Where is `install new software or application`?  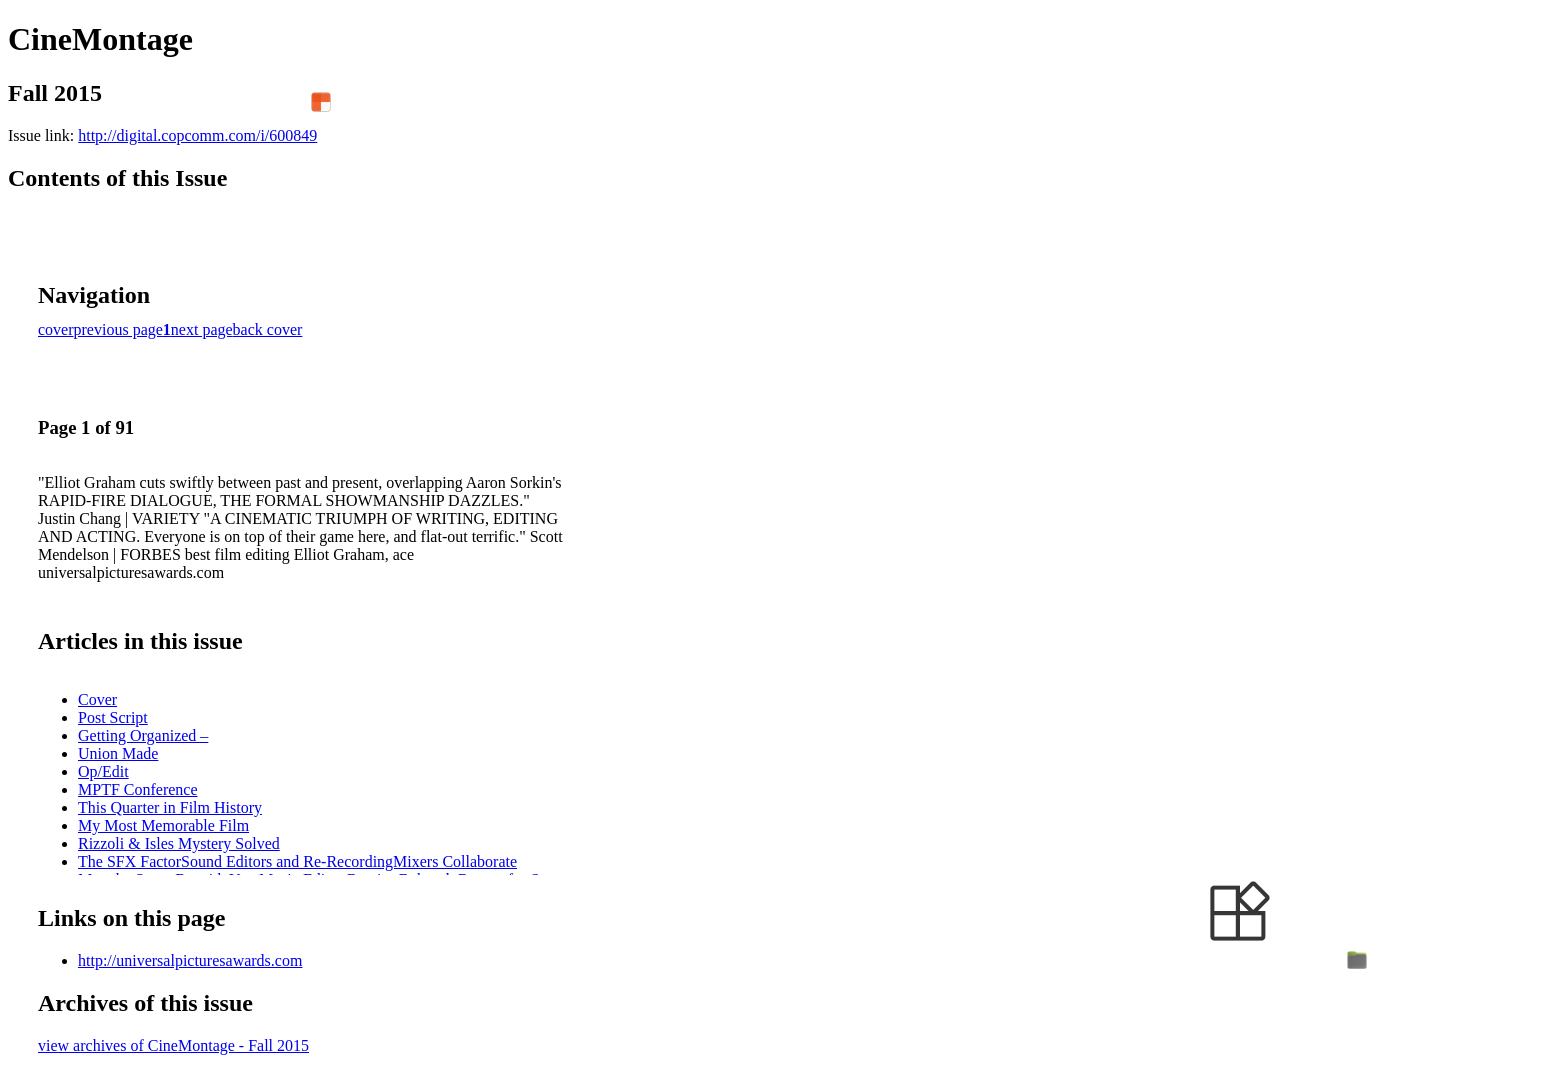 install new software or application is located at coordinates (1240, 911).